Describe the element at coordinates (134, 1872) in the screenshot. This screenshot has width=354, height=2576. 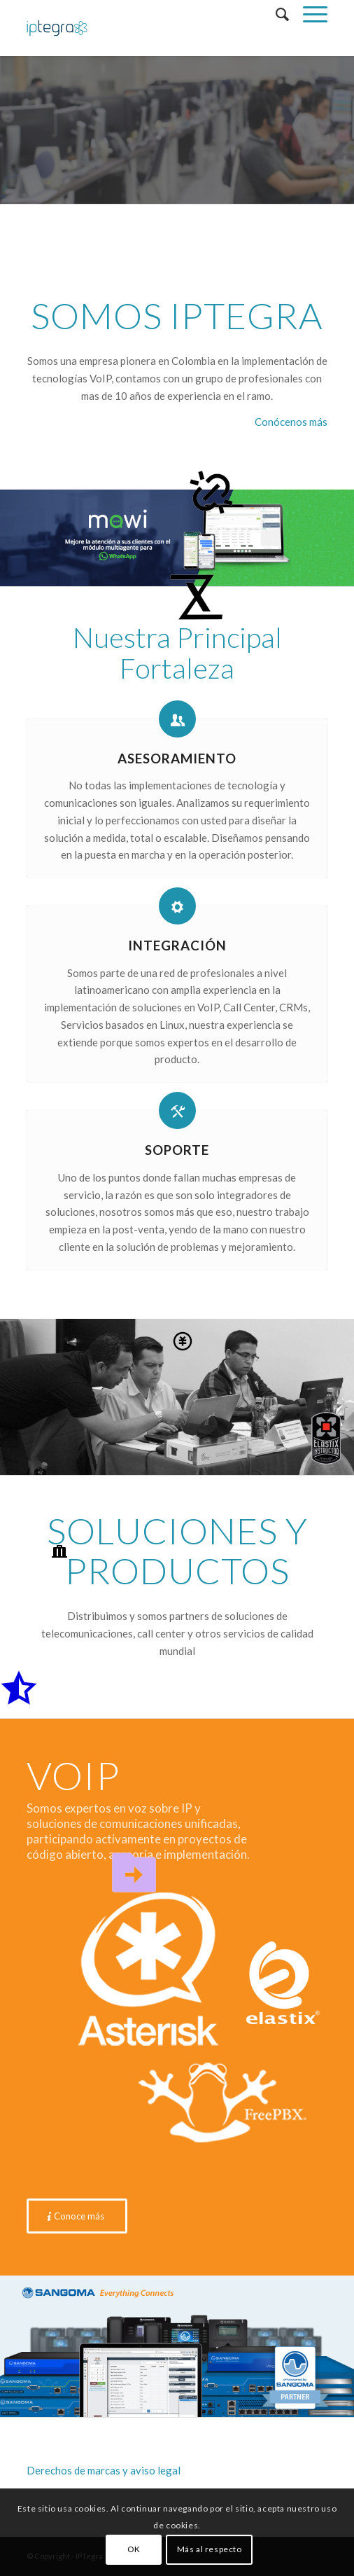
I see `move files to another folder` at that location.